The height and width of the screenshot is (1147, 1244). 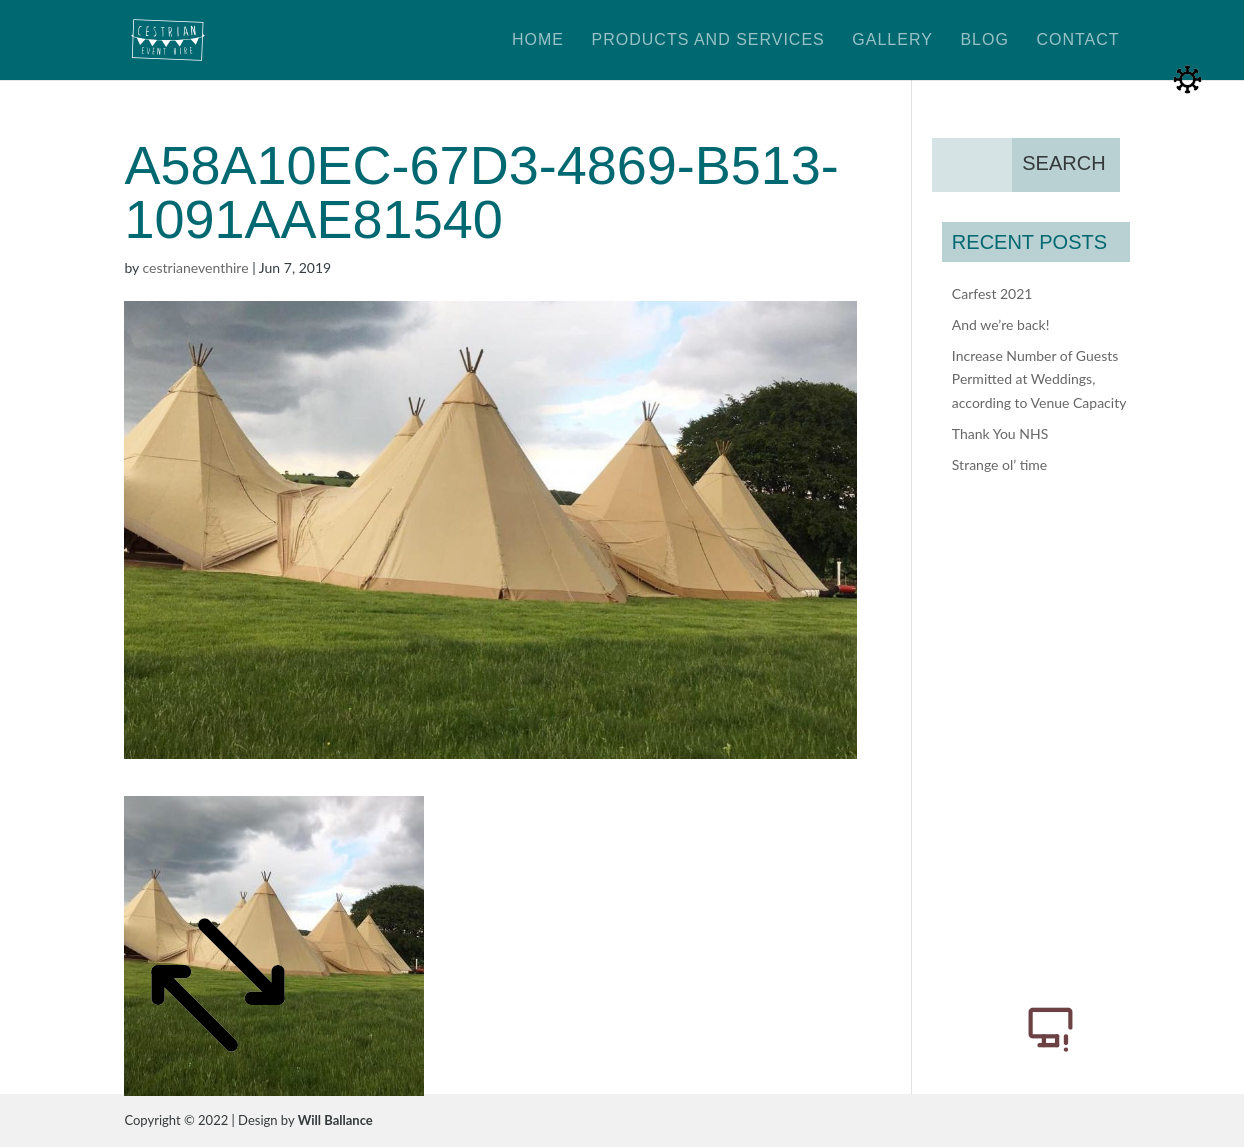 What do you see at coordinates (218, 985) in the screenshot?
I see `resize element diagonally` at bounding box center [218, 985].